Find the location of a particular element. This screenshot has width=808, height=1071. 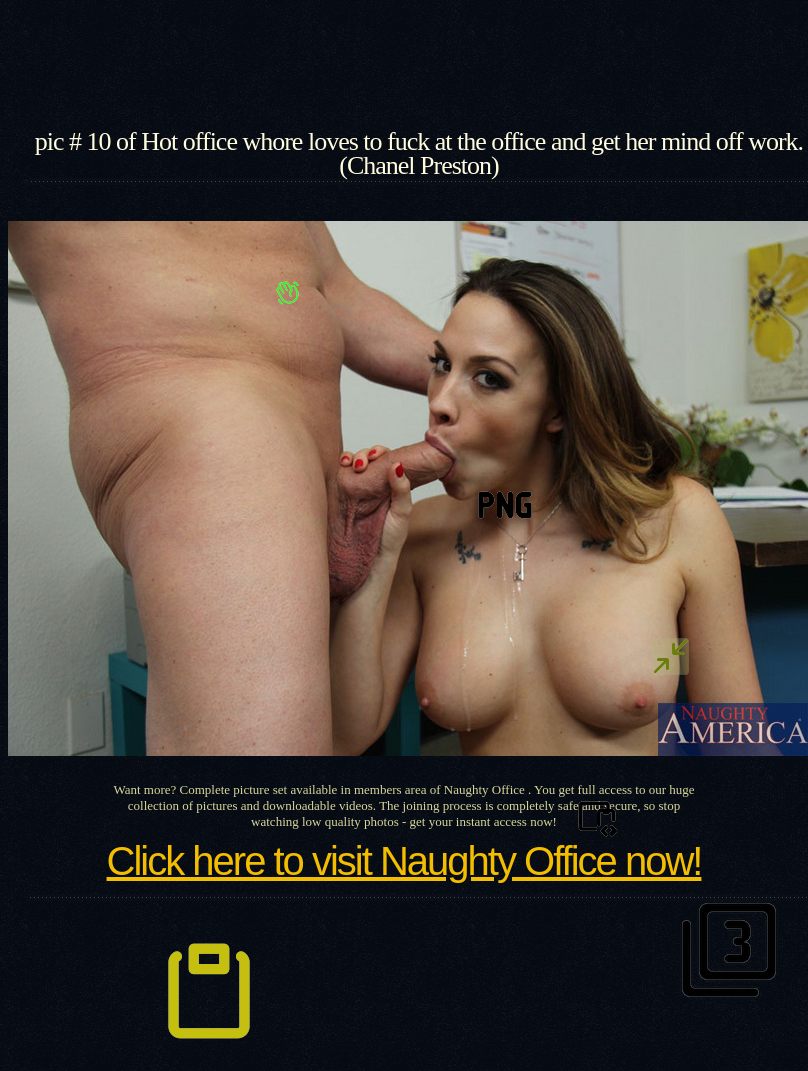

indicates a PNG image file type is located at coordinates (505, 505).